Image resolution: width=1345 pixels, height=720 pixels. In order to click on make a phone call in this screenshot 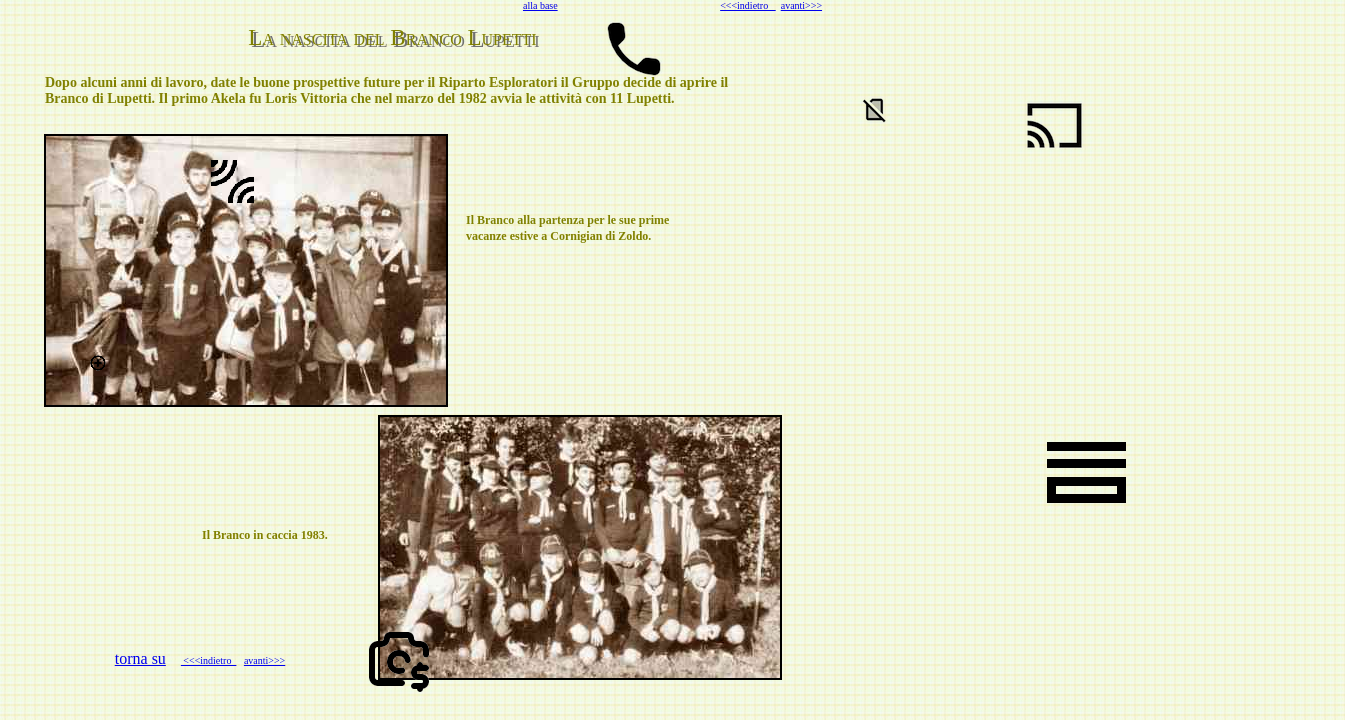, I will do `click(634, 49)`.